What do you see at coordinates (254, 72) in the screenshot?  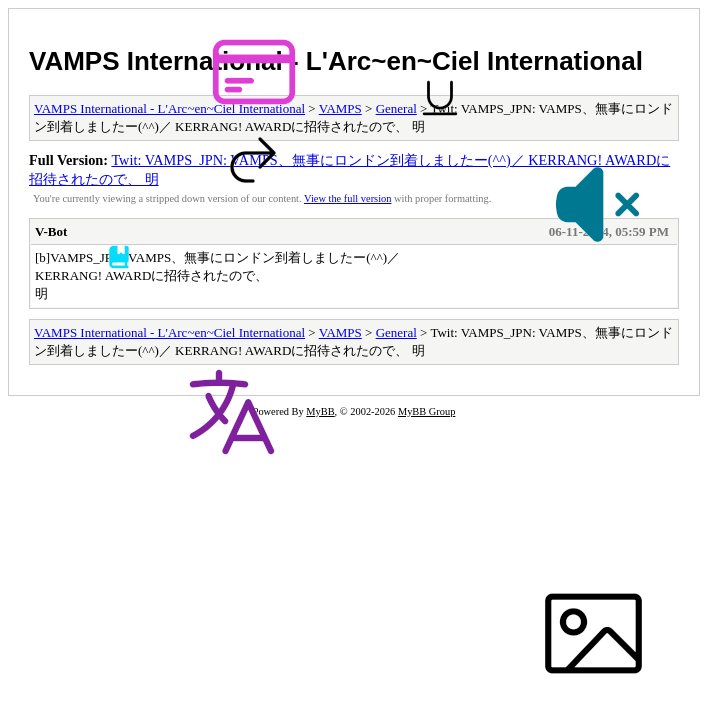 I see `manage payment methods` at bounding box center [254, 72].